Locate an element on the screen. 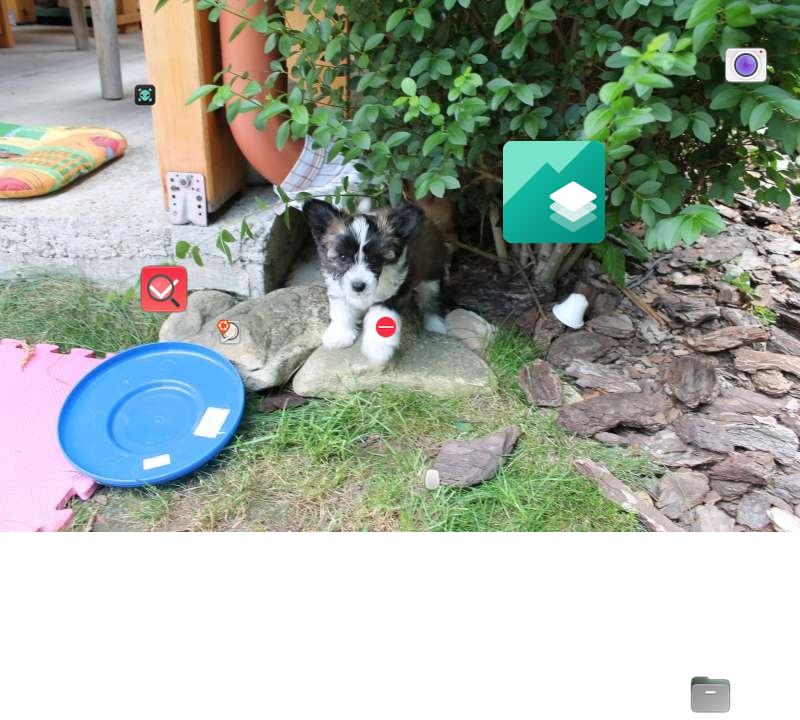 Image resolution: width=800 pixels, height=720 pixels. open workbooks app for data visualization is located at coordinates (554, 192).